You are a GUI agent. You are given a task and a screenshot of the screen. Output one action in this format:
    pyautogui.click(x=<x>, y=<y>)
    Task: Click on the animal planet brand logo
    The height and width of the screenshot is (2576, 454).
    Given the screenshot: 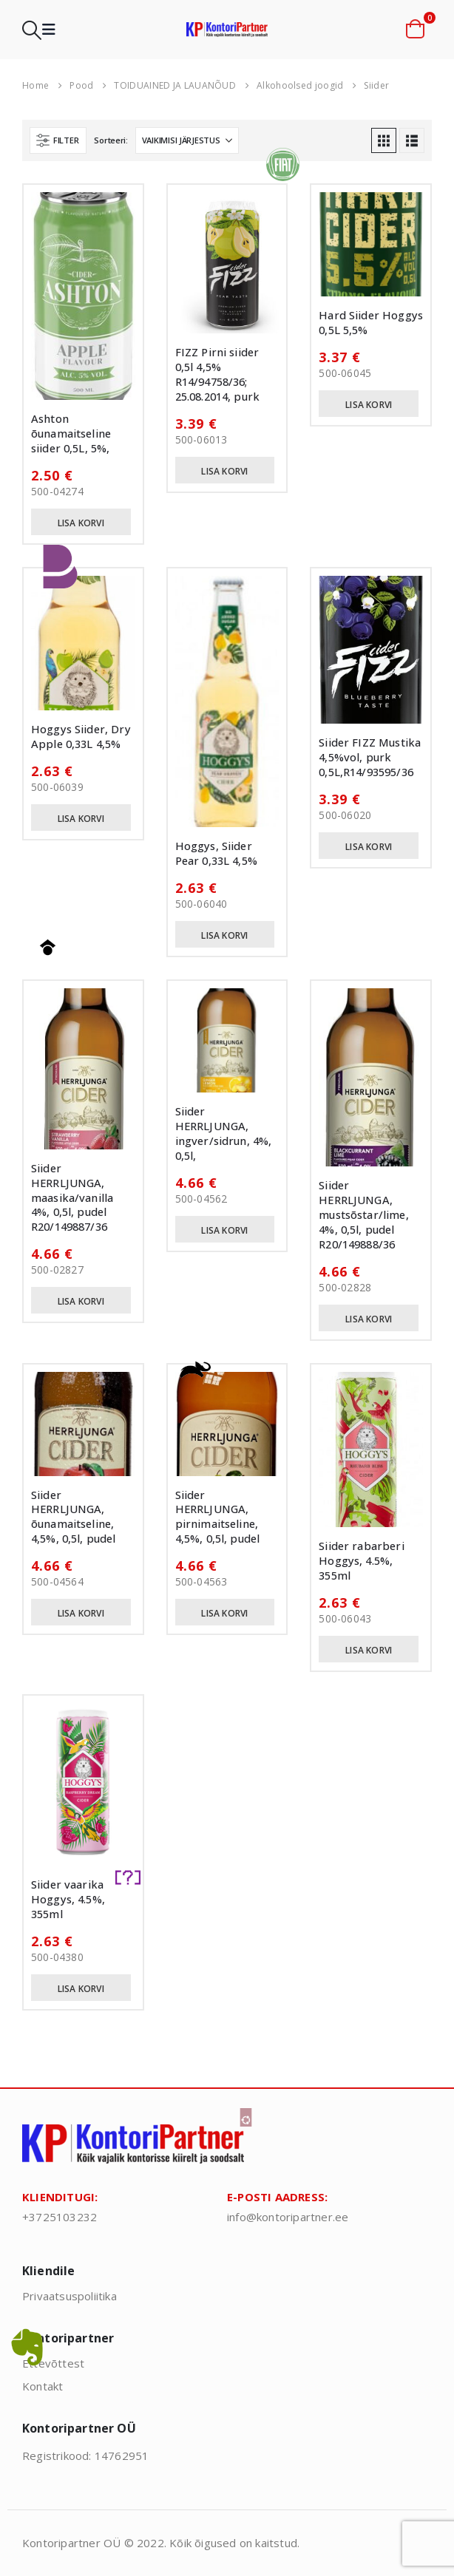 What is the action you would take?
    pyautogui.click(x=195, y=1370)
    